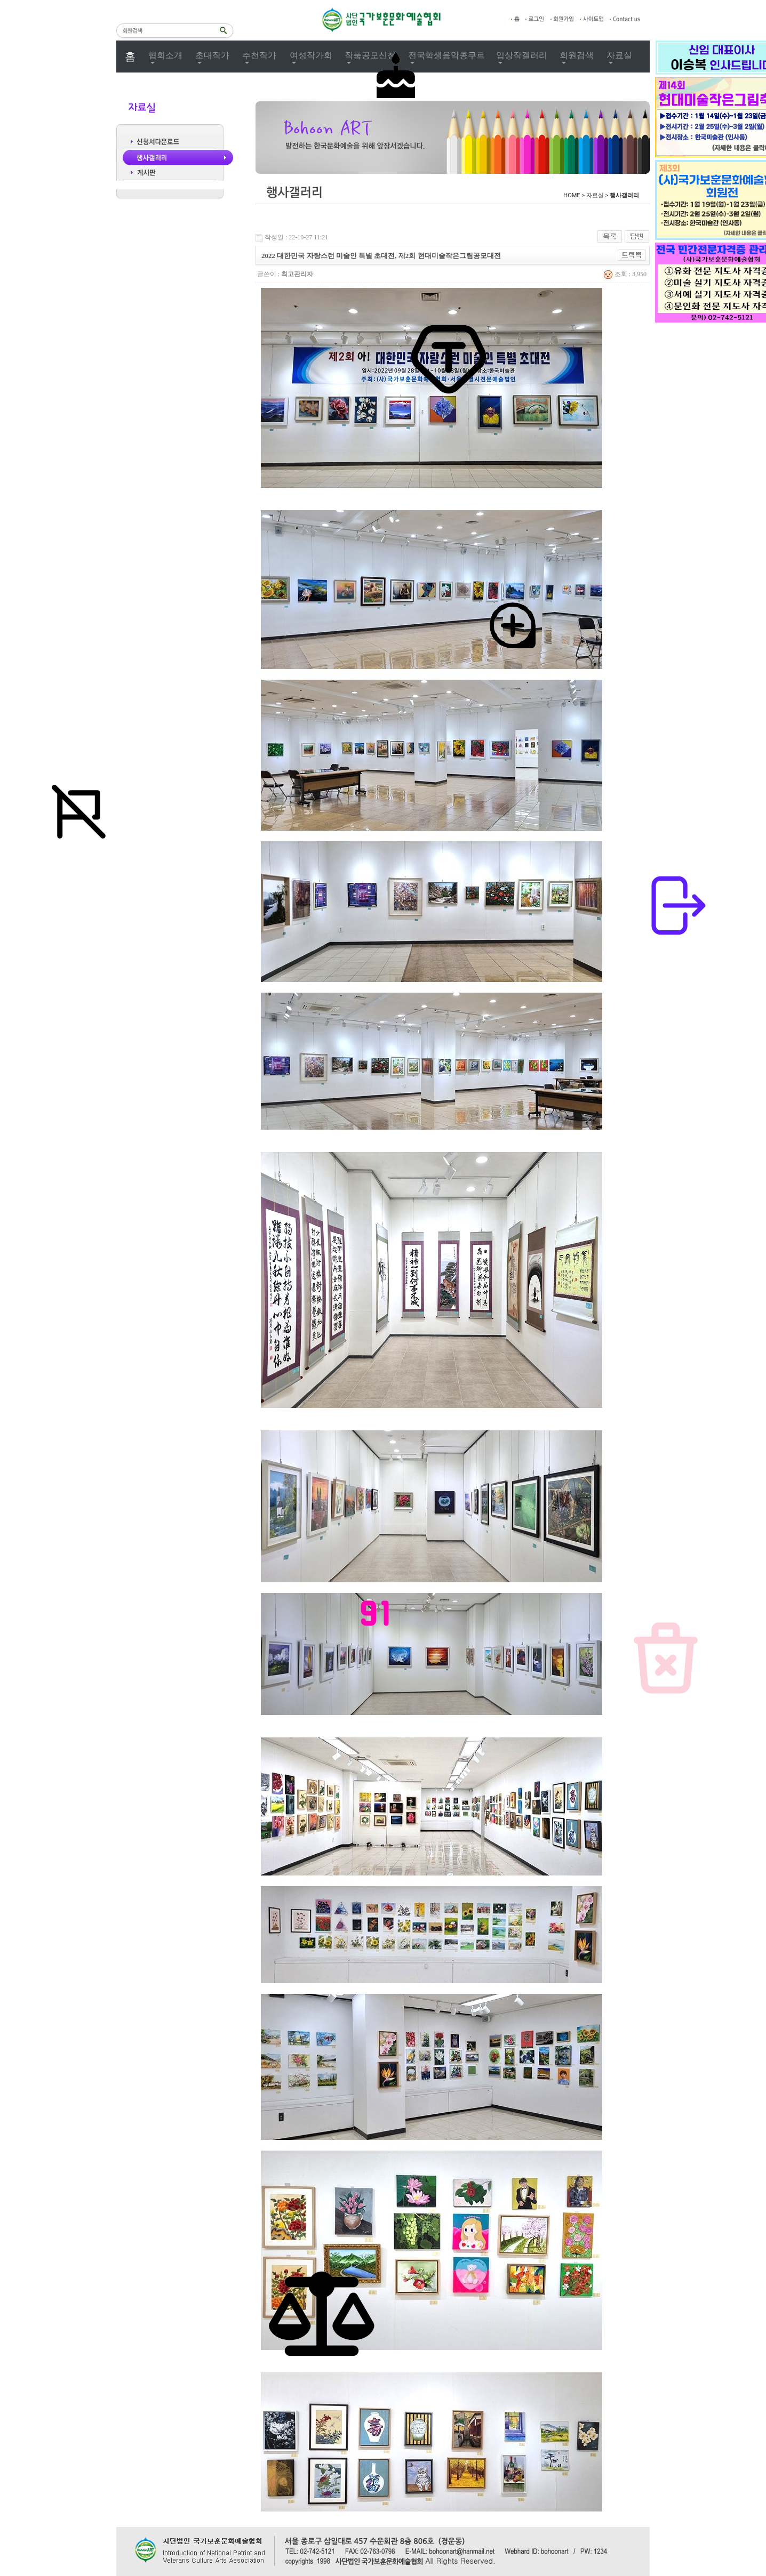  What do you see at coordinates (513, 625) in the screenshot?
I see `zoom in on image or content` at bounding box center [513, 625].